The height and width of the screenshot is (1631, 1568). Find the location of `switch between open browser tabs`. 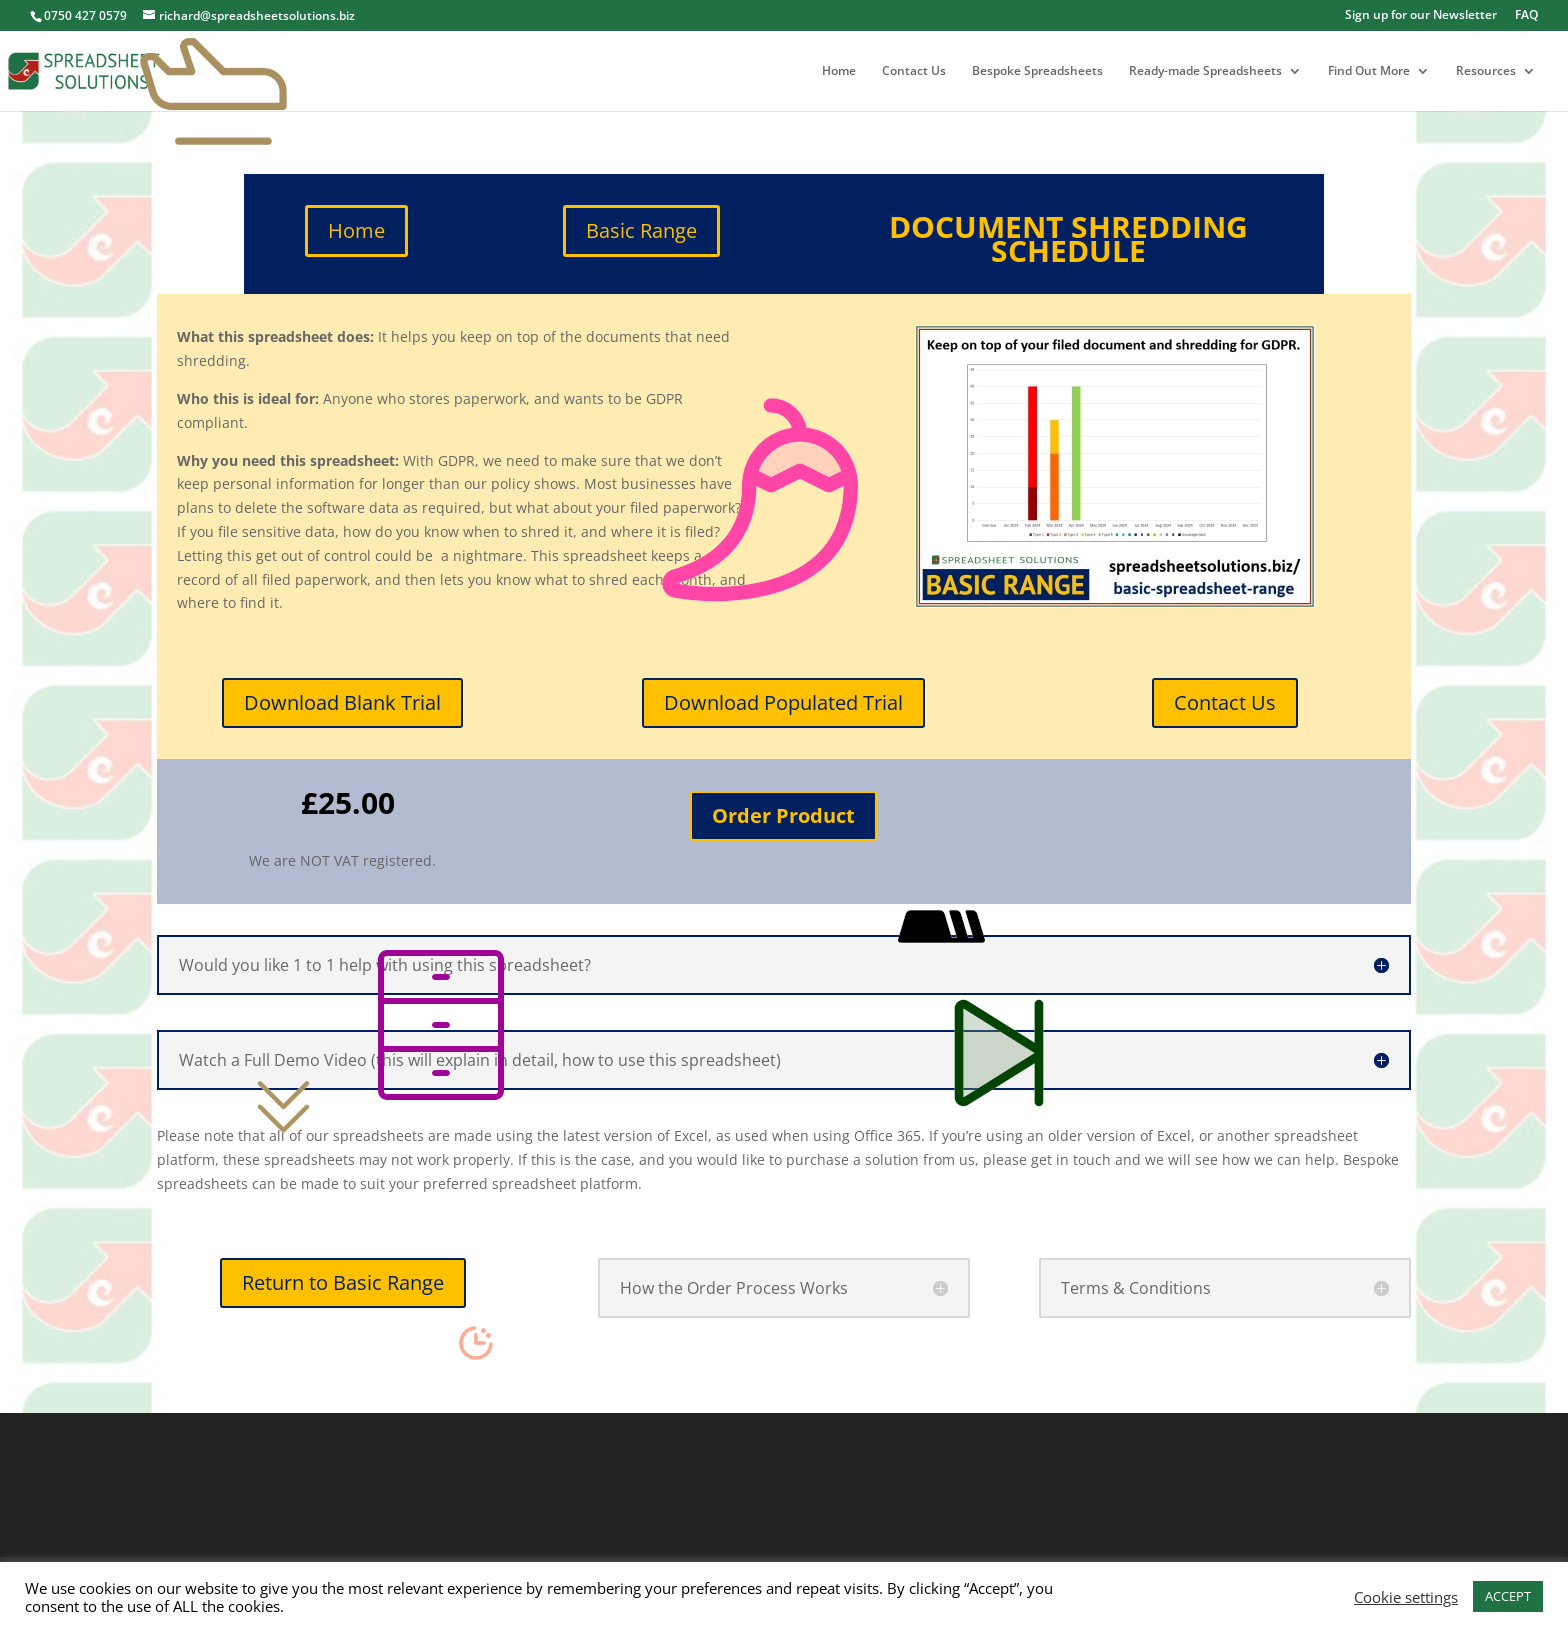

switch between open browser tabs is located at coordinates (941, 926).